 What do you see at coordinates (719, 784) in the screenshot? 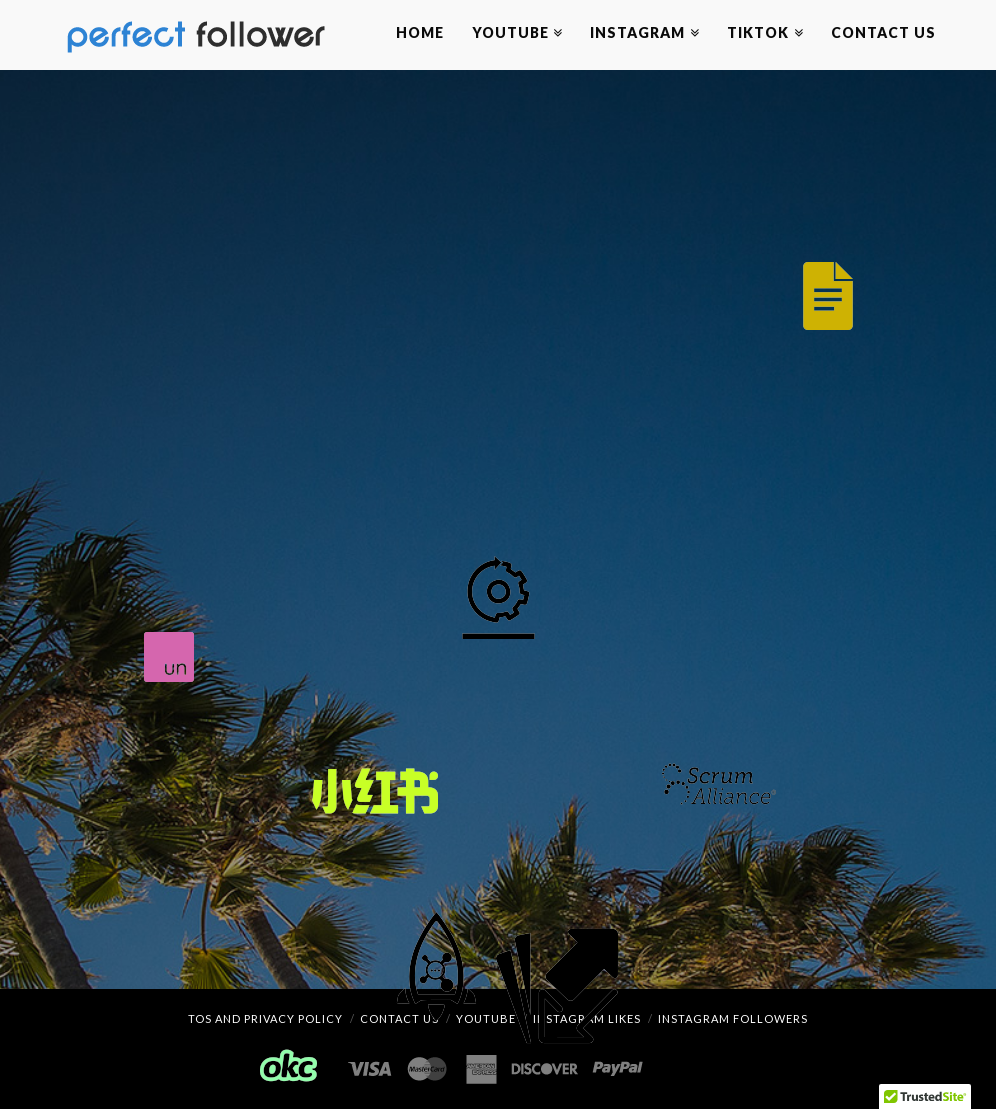
I see `visit the Scrum Alliance website` at bounding box center [719, 784].